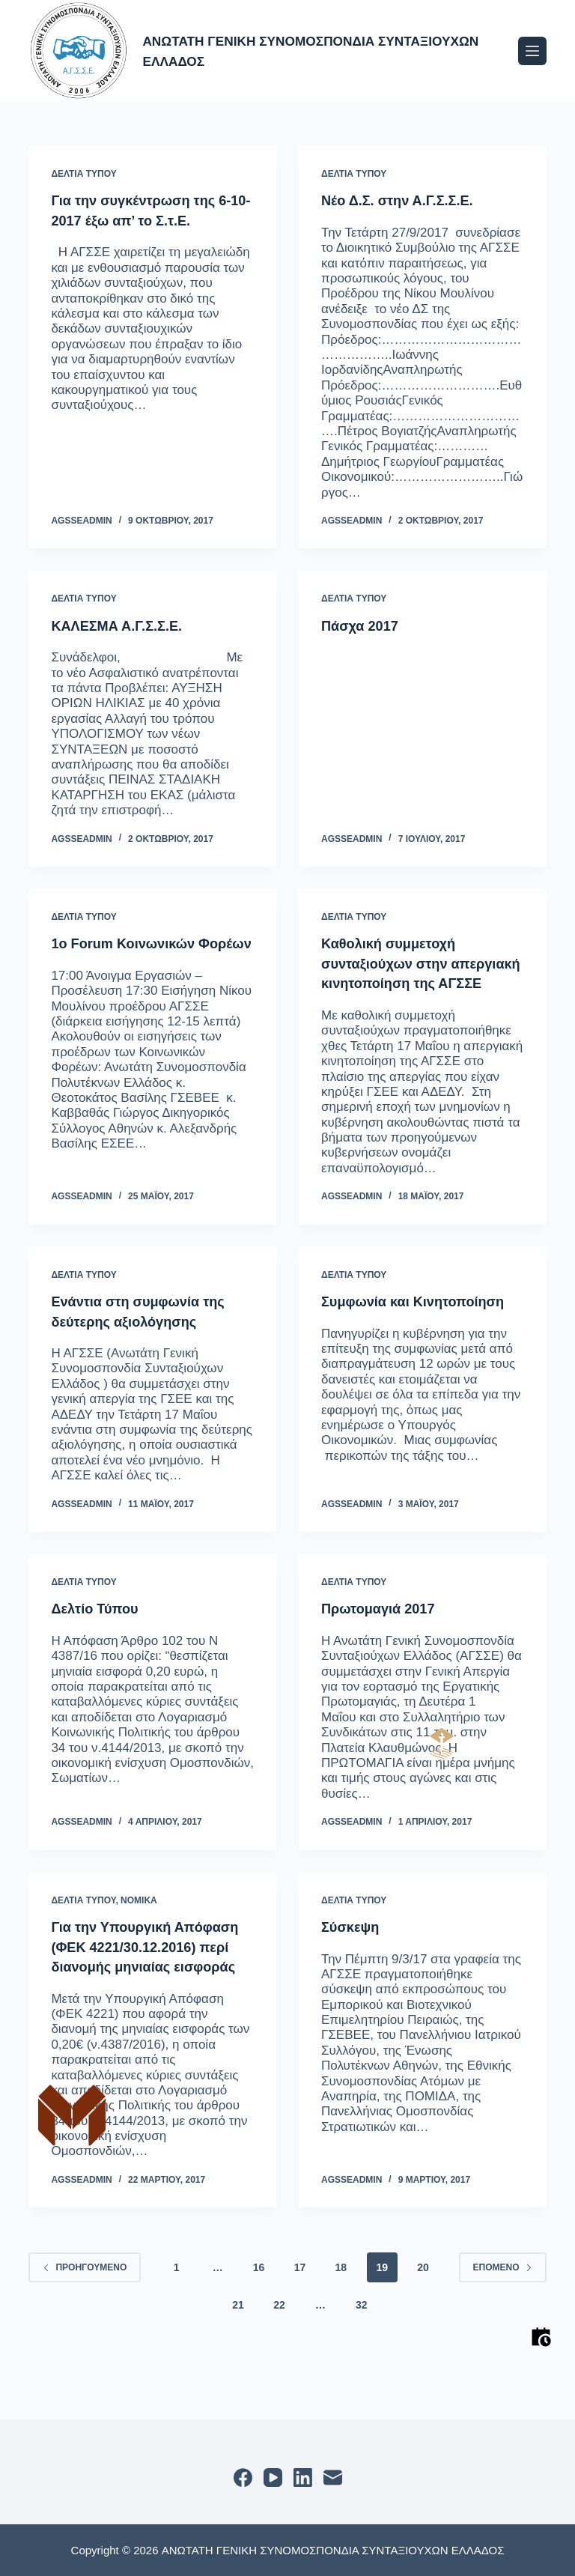 This screenshot has height=2576, width=575. I want to click on flux brand logo, so click(442, 1745).